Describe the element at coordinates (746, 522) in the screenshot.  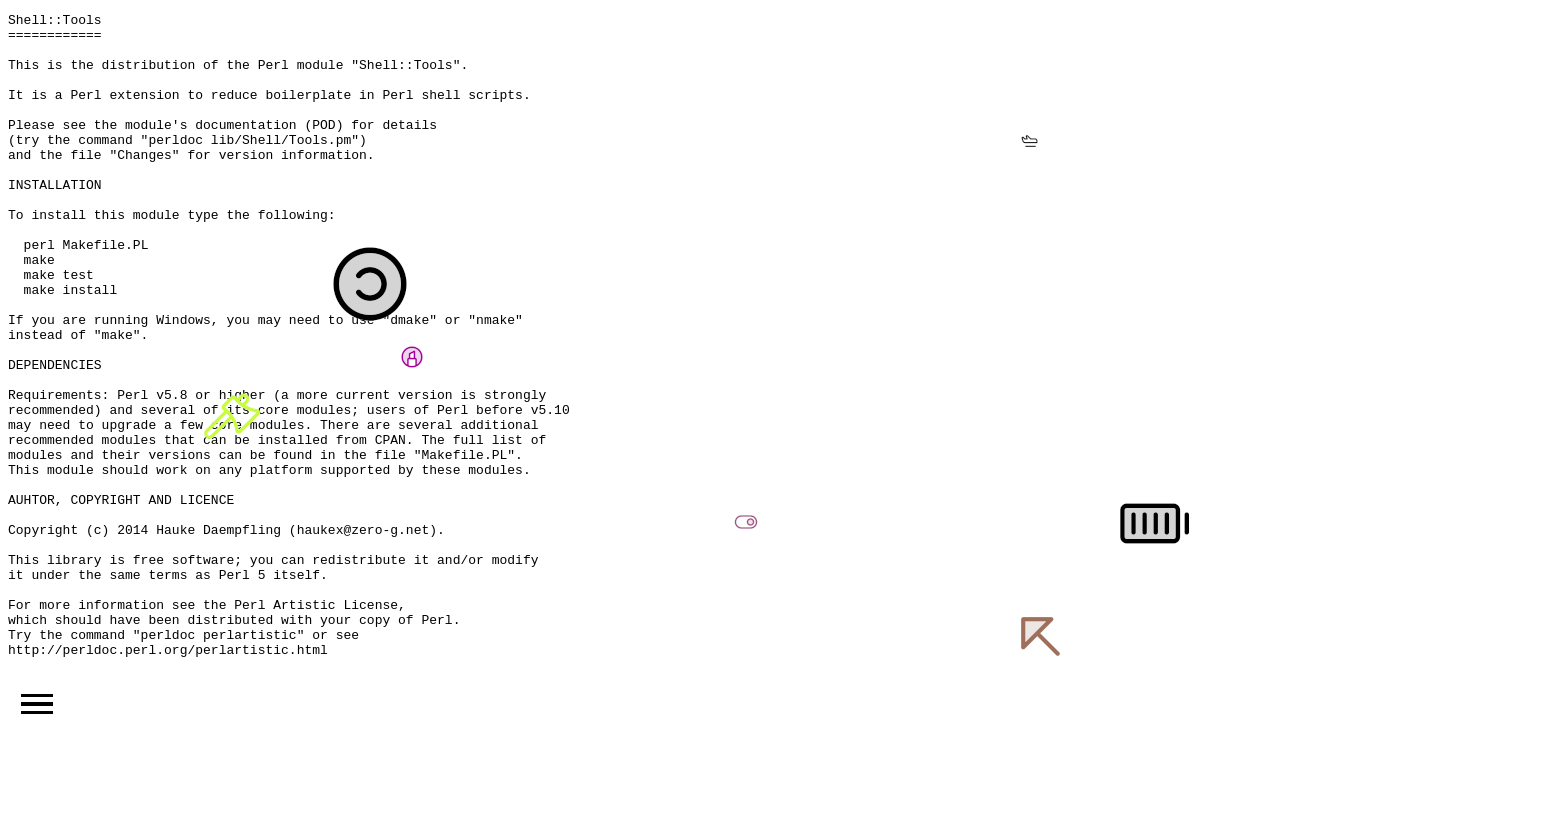
I see `toggle switch in the "on" or enabled position` at that location.